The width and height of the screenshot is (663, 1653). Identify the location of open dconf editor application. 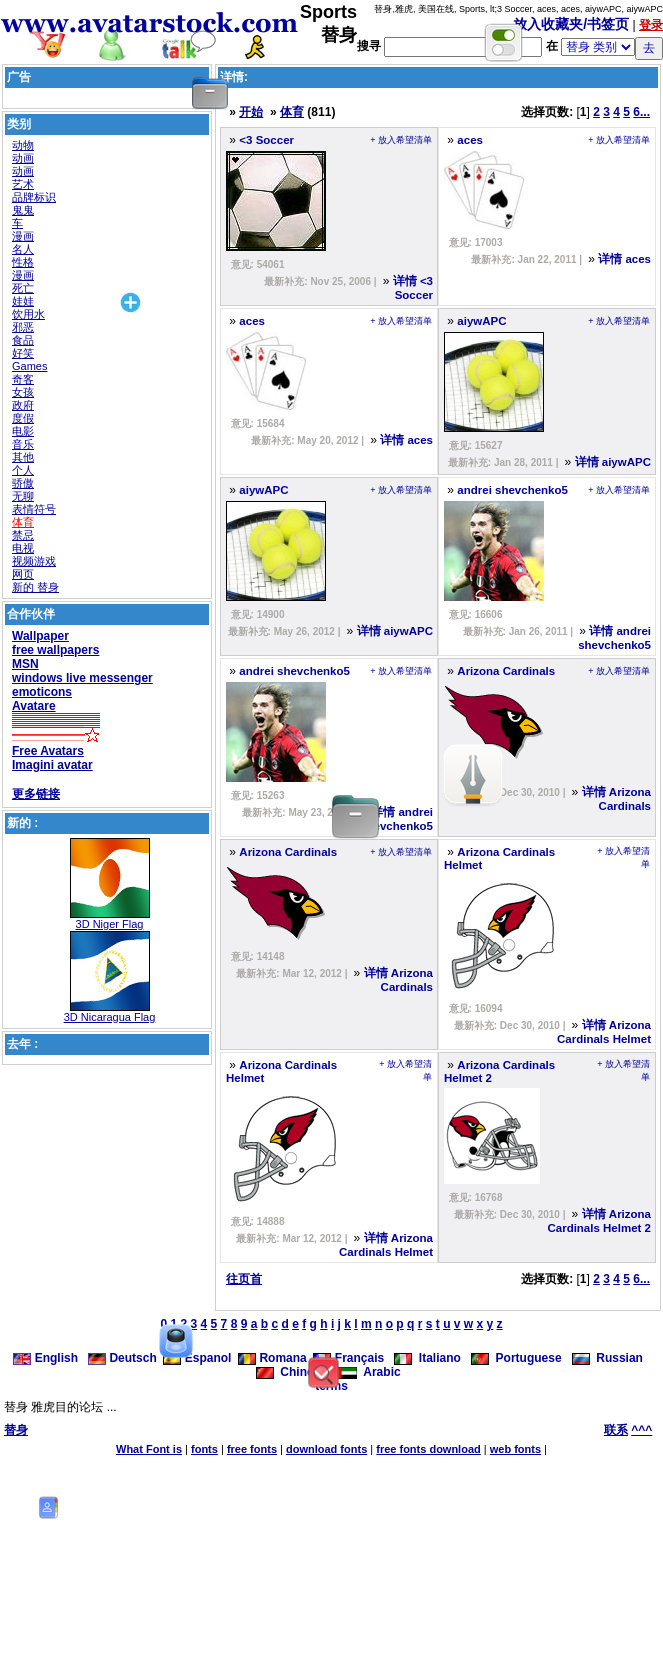
(323, 1372).